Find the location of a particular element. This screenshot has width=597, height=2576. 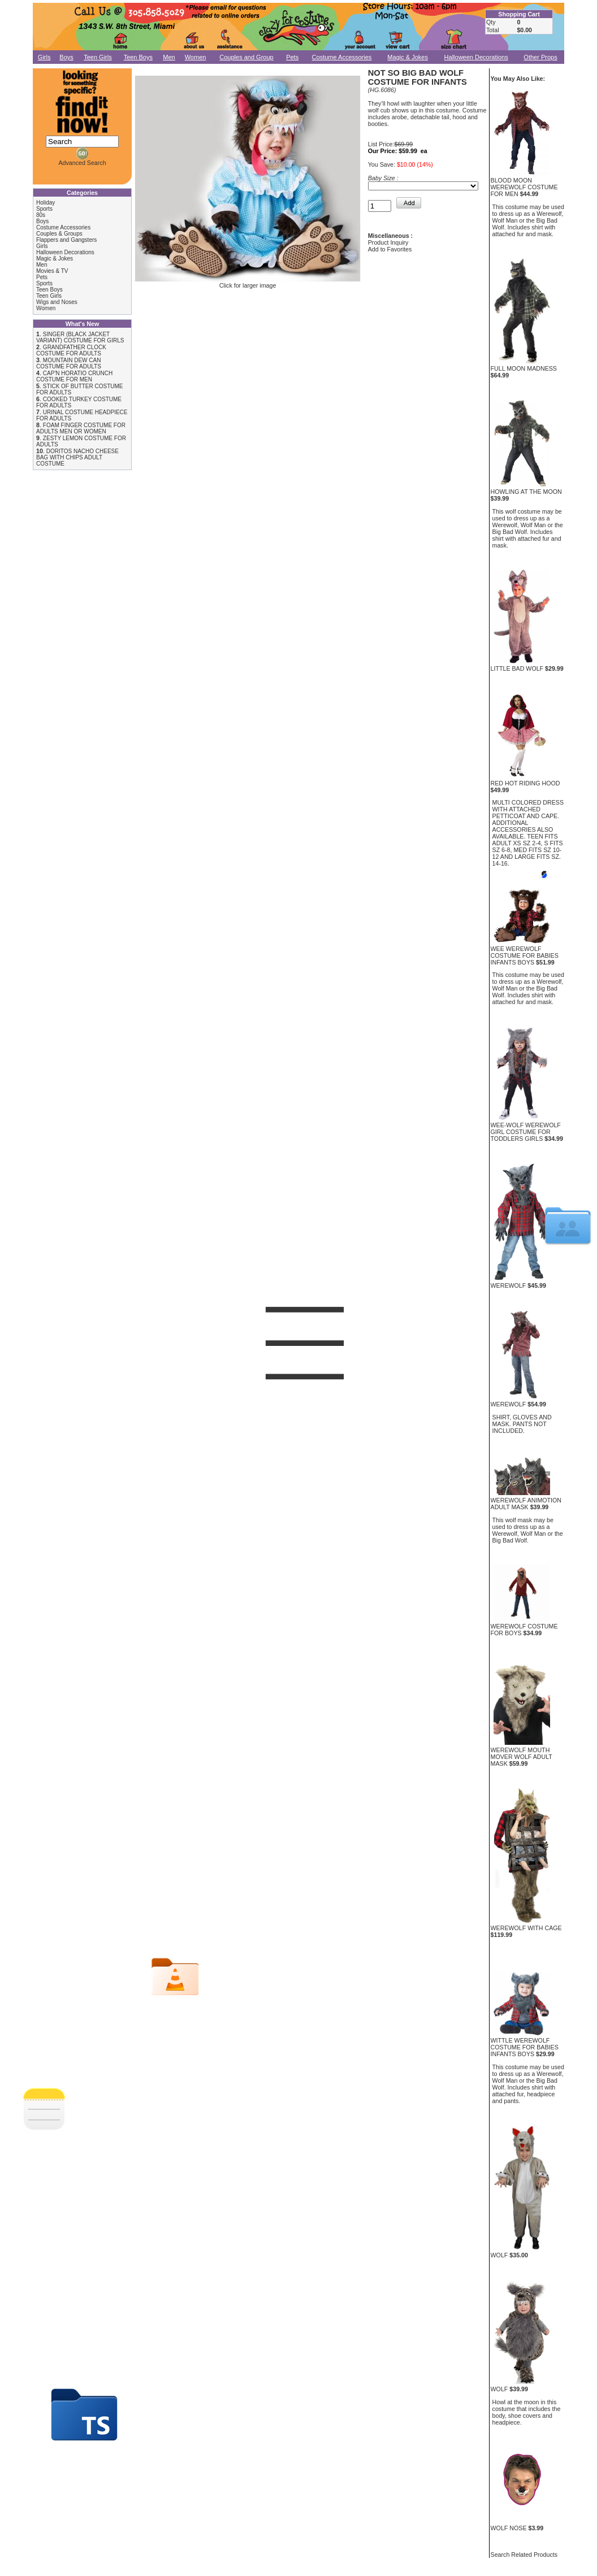

open SuperSlicer 3D printing slicer application is located at coordinates (544, 874).